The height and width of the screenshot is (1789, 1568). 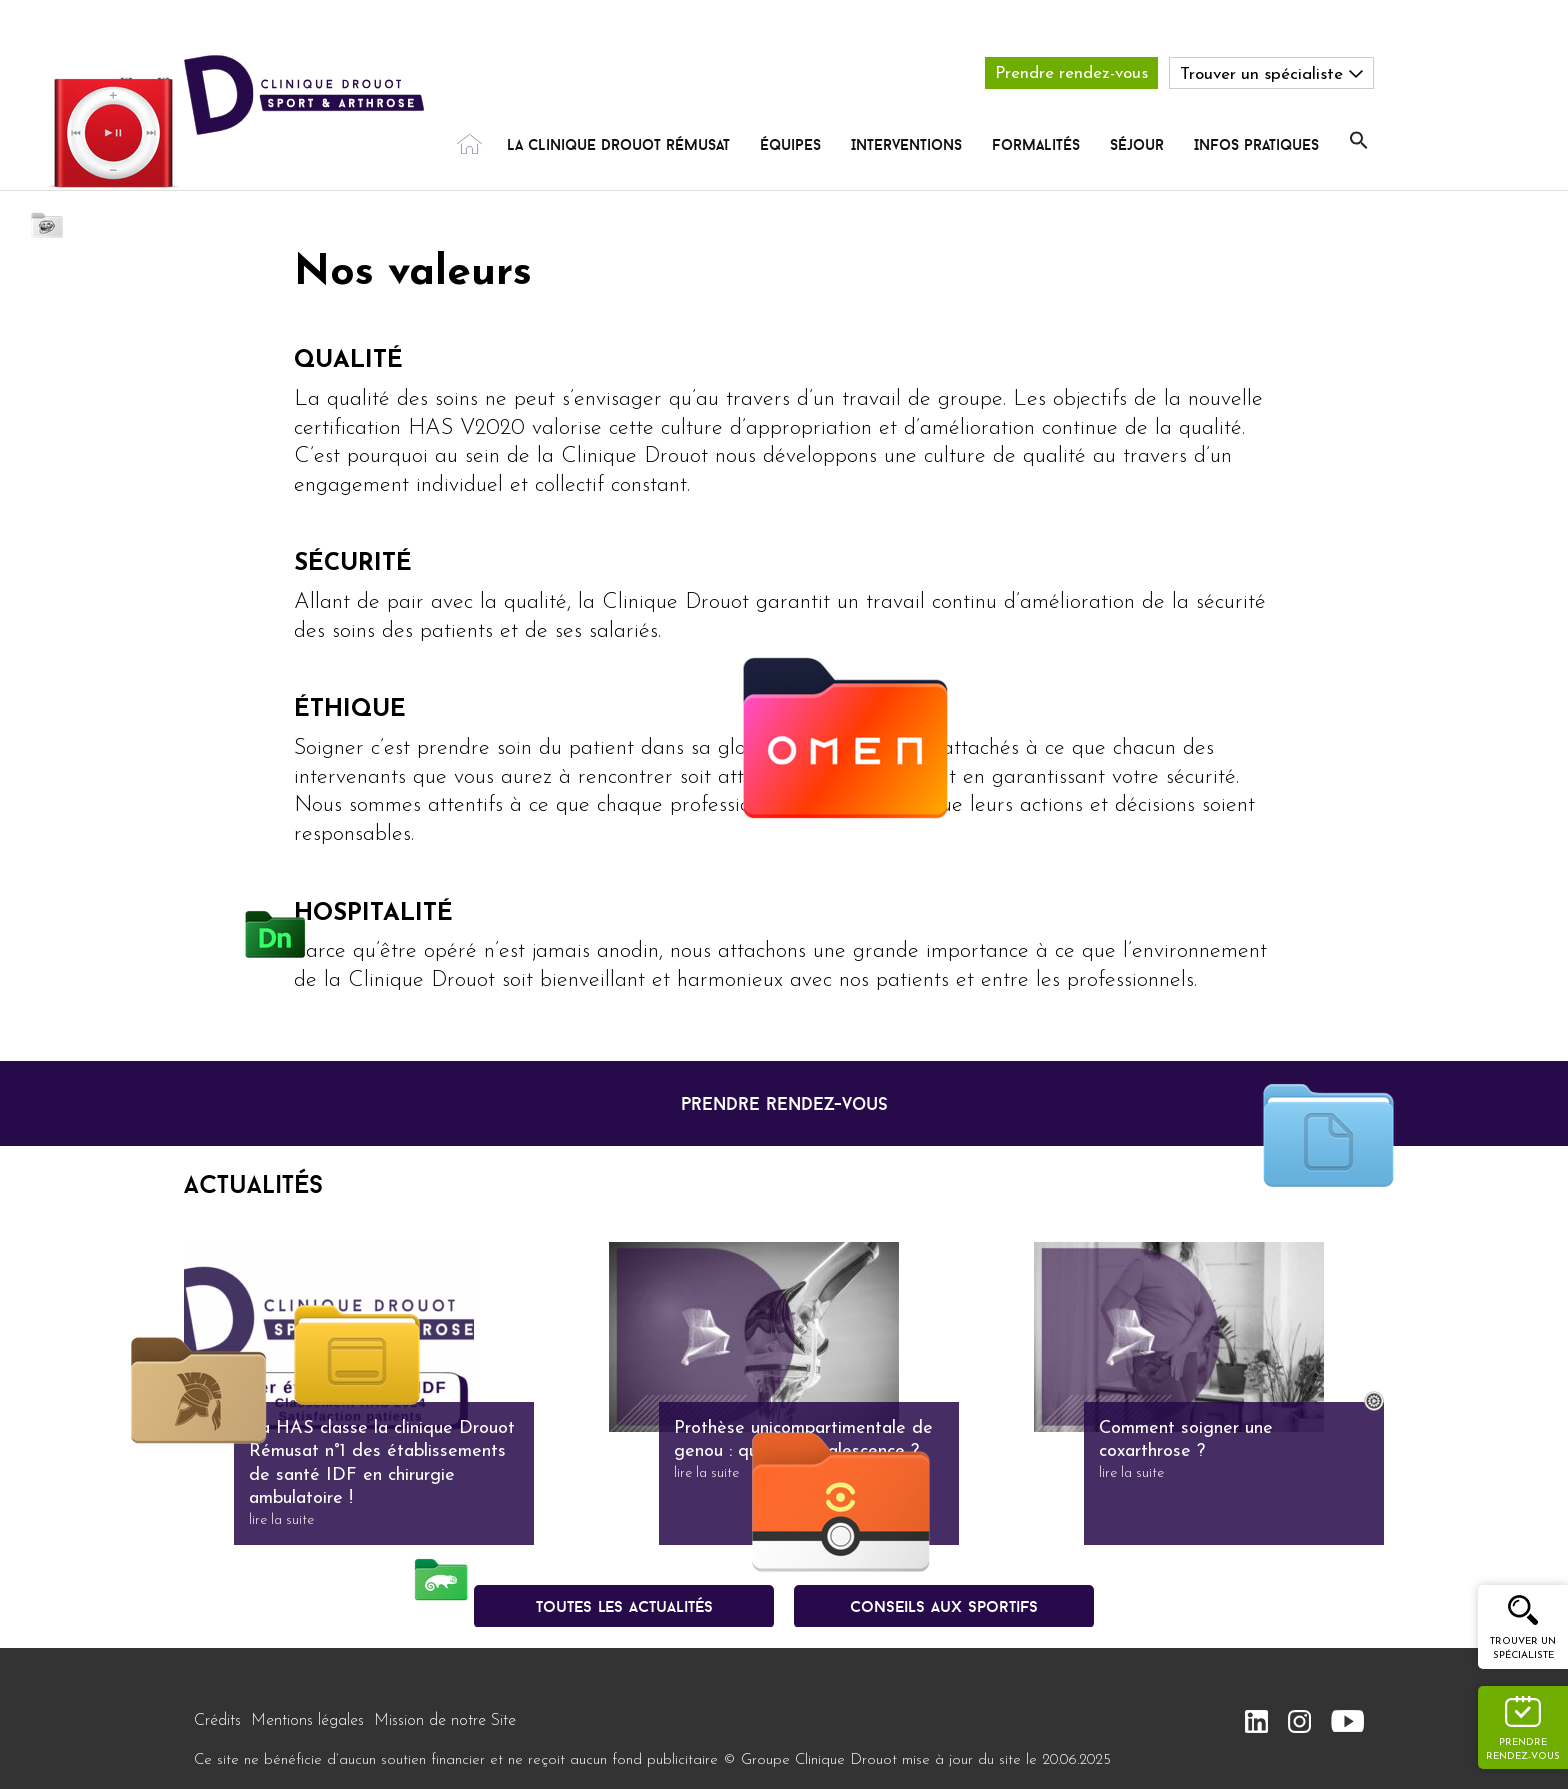 I want to click on open your meme collection folder, so click(x=47, y=226).